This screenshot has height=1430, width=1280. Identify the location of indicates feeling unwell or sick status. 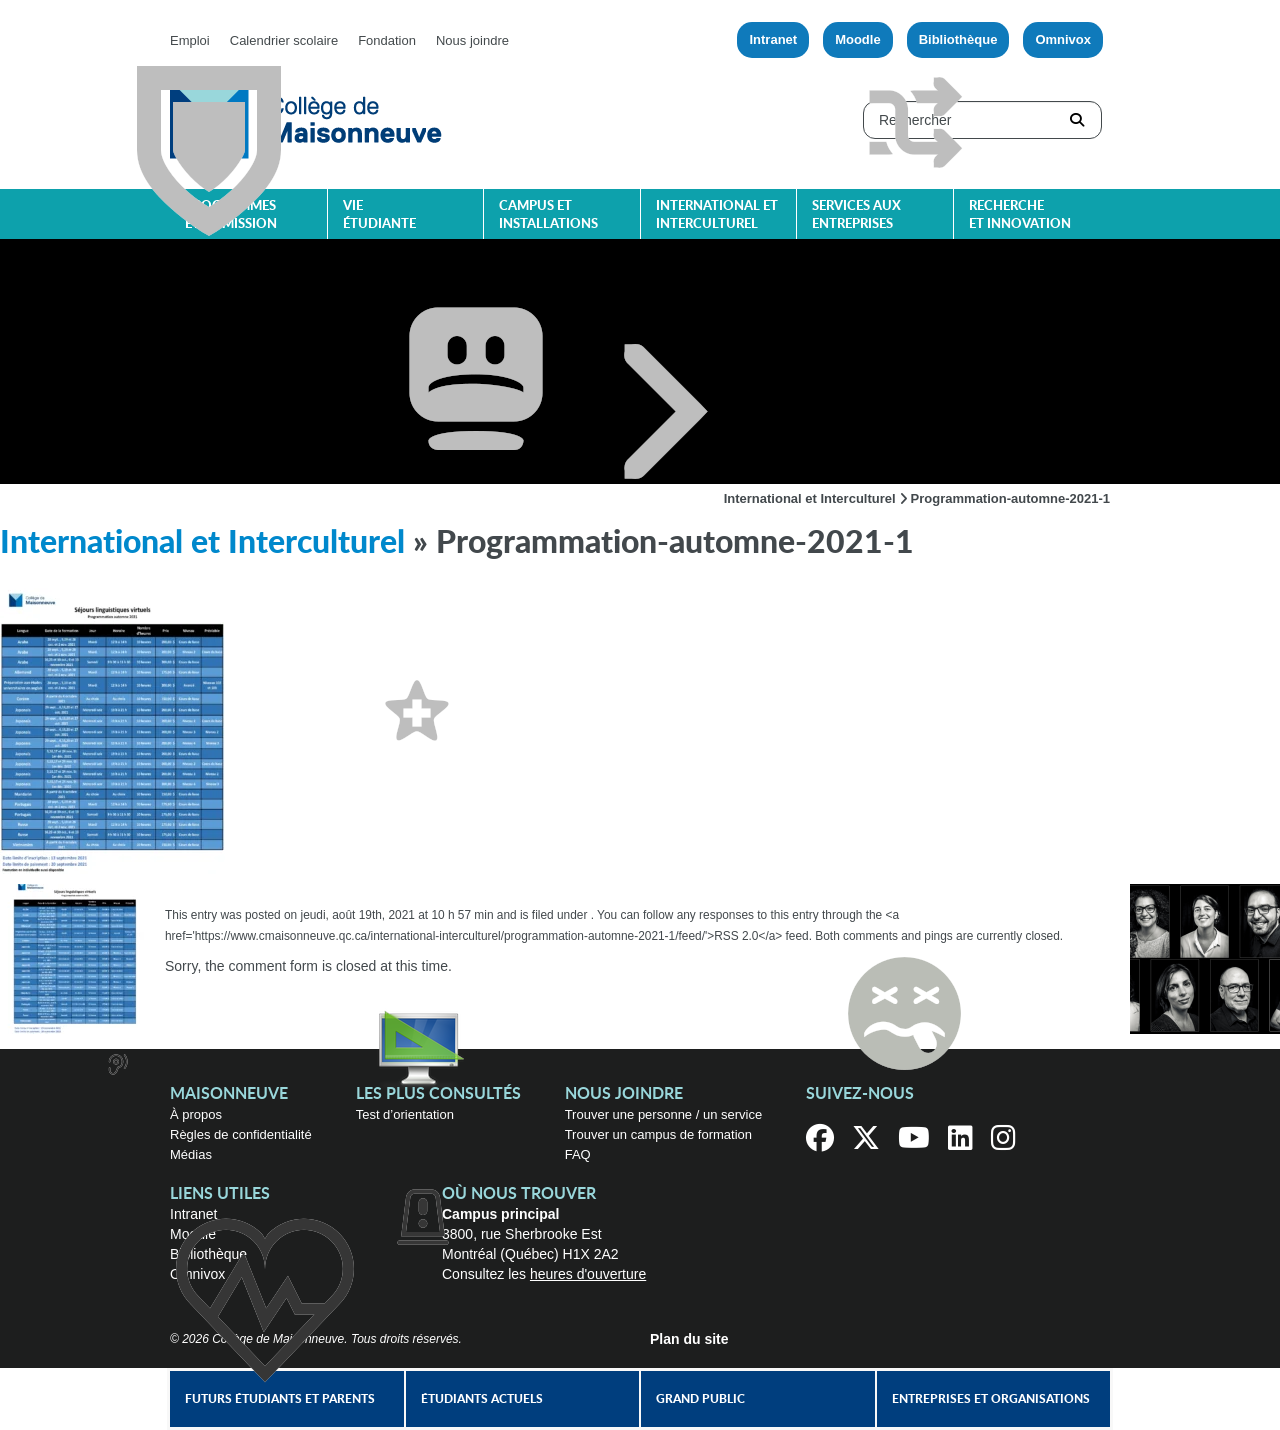
(904, 1013).